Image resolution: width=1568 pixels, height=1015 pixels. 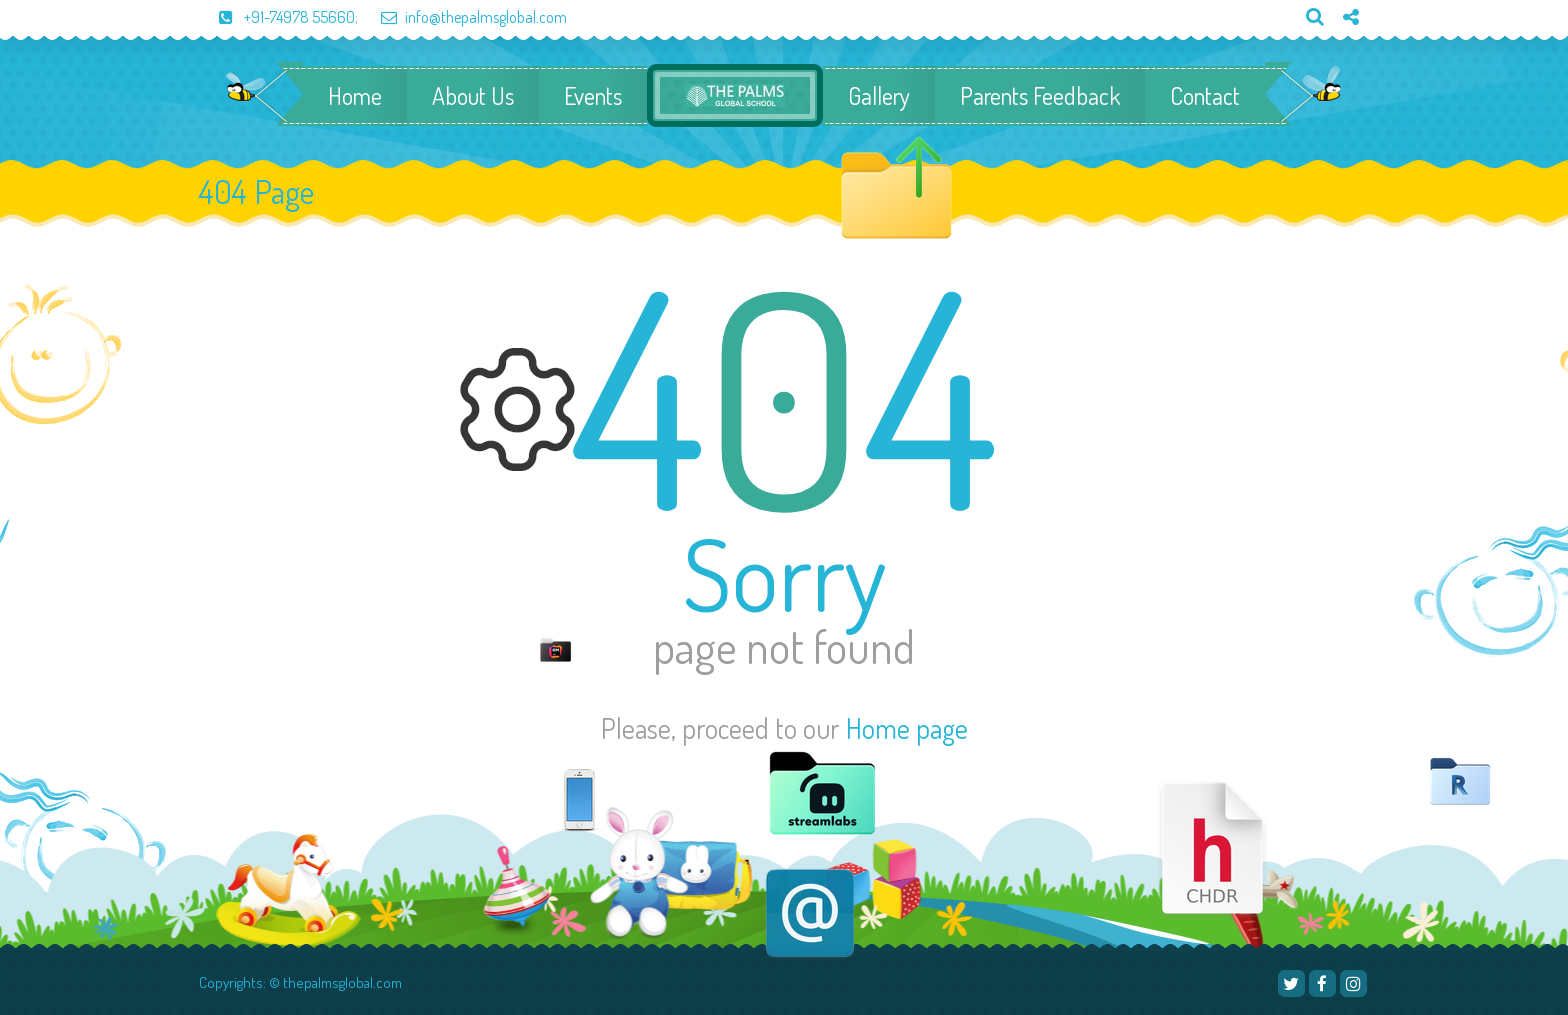 I want to click on open streamlabs project files folder, so click(x=822, y=796).